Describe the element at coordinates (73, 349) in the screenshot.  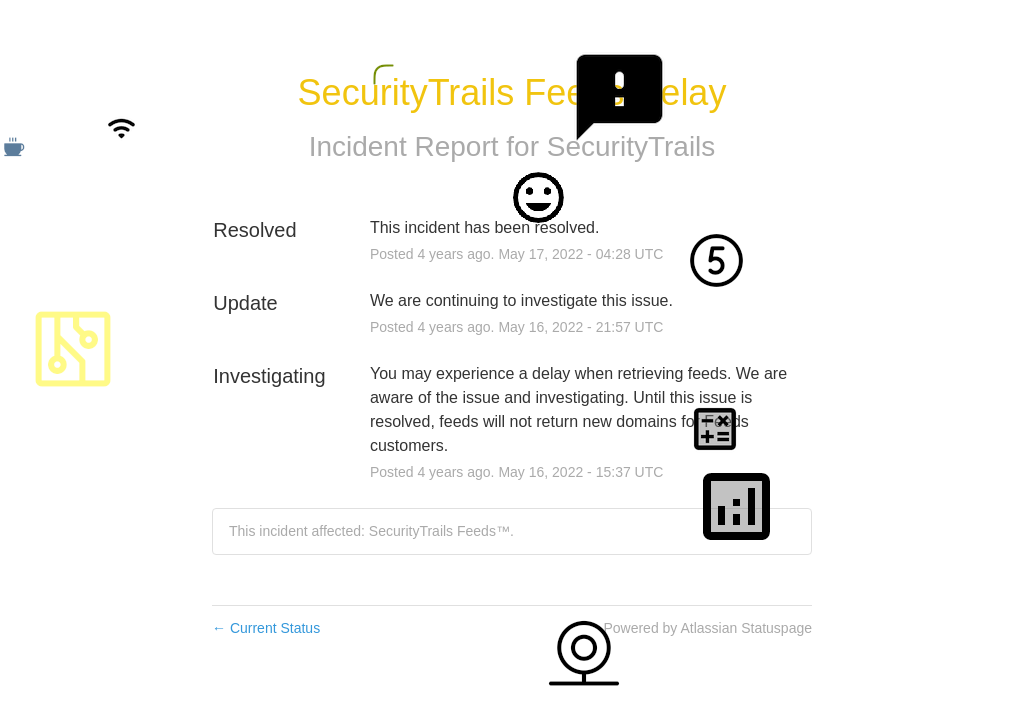
I see `access hardware or circuit settings` at that location.